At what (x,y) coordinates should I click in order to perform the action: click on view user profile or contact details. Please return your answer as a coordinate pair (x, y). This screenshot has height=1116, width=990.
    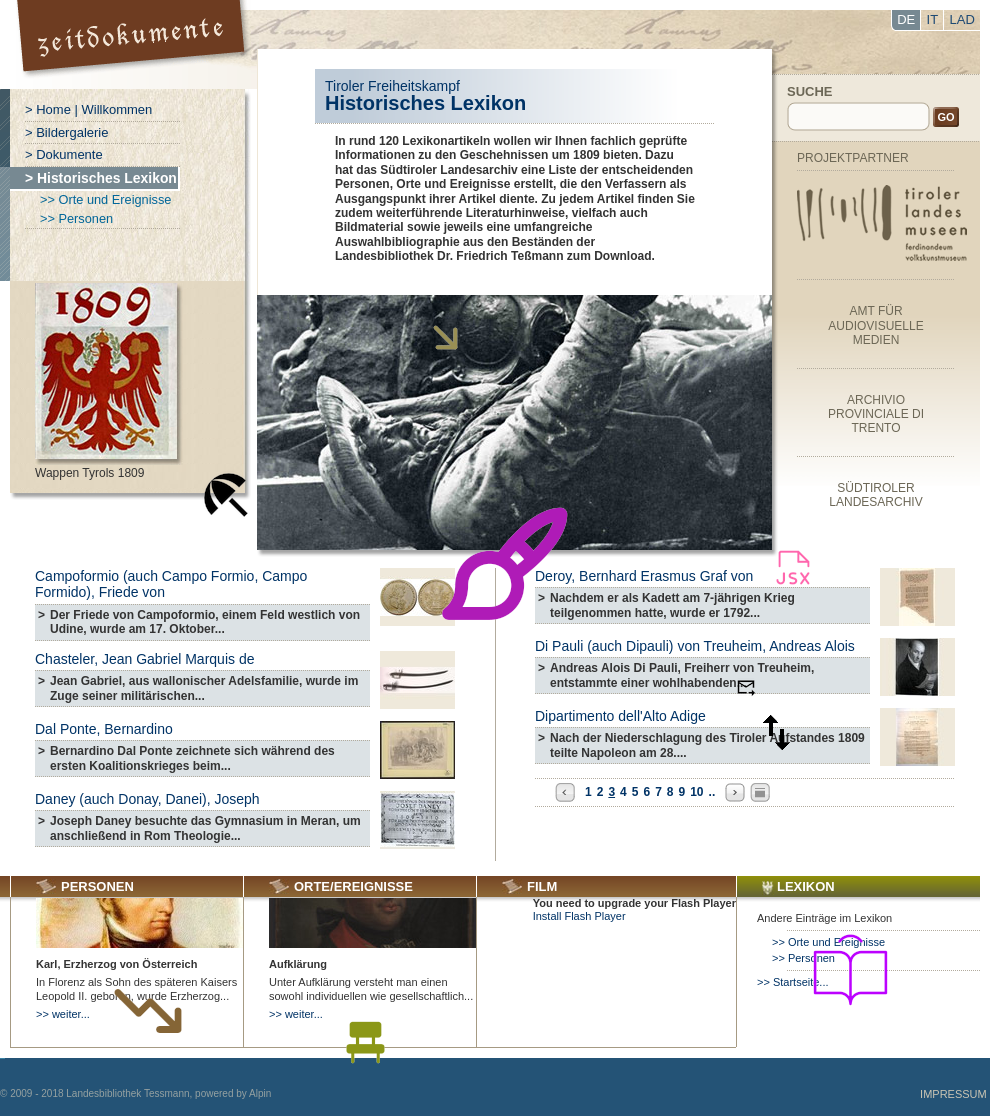
    Looking at the image, I should click on (850, 968).